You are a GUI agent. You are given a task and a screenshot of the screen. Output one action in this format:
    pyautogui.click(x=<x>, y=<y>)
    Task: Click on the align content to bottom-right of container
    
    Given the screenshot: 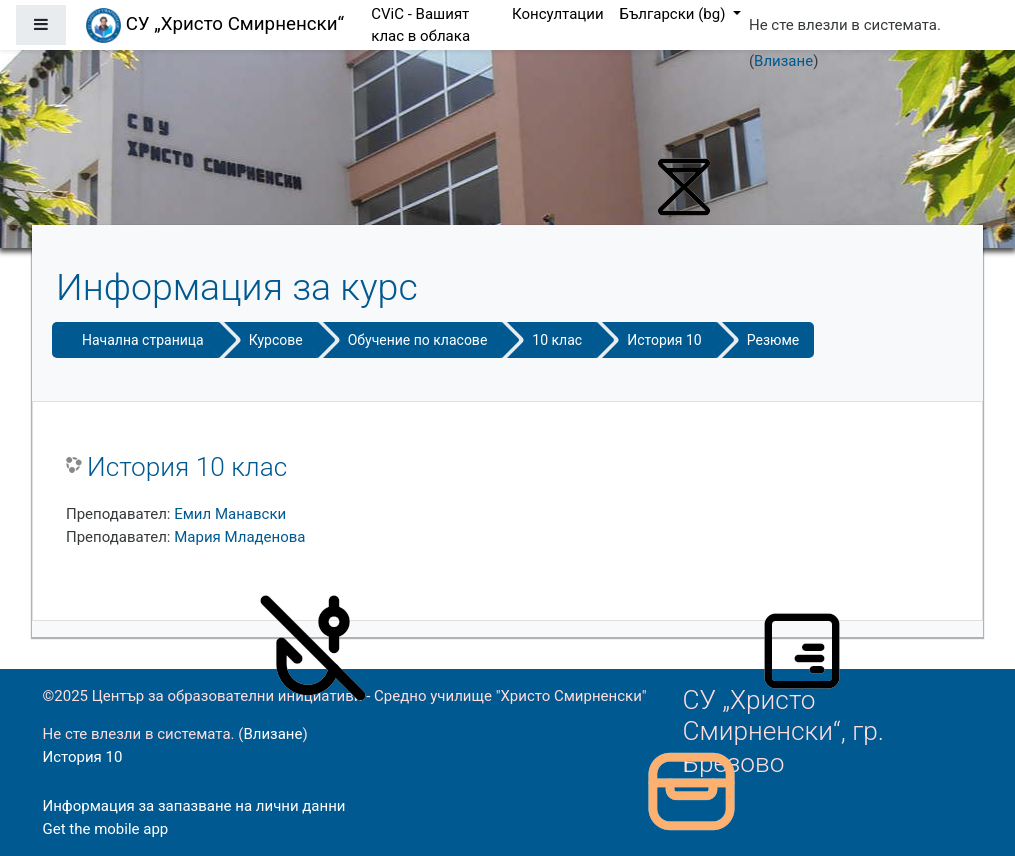 What is the action you would take?
    pyautogui.click(x=802, y=651)
    